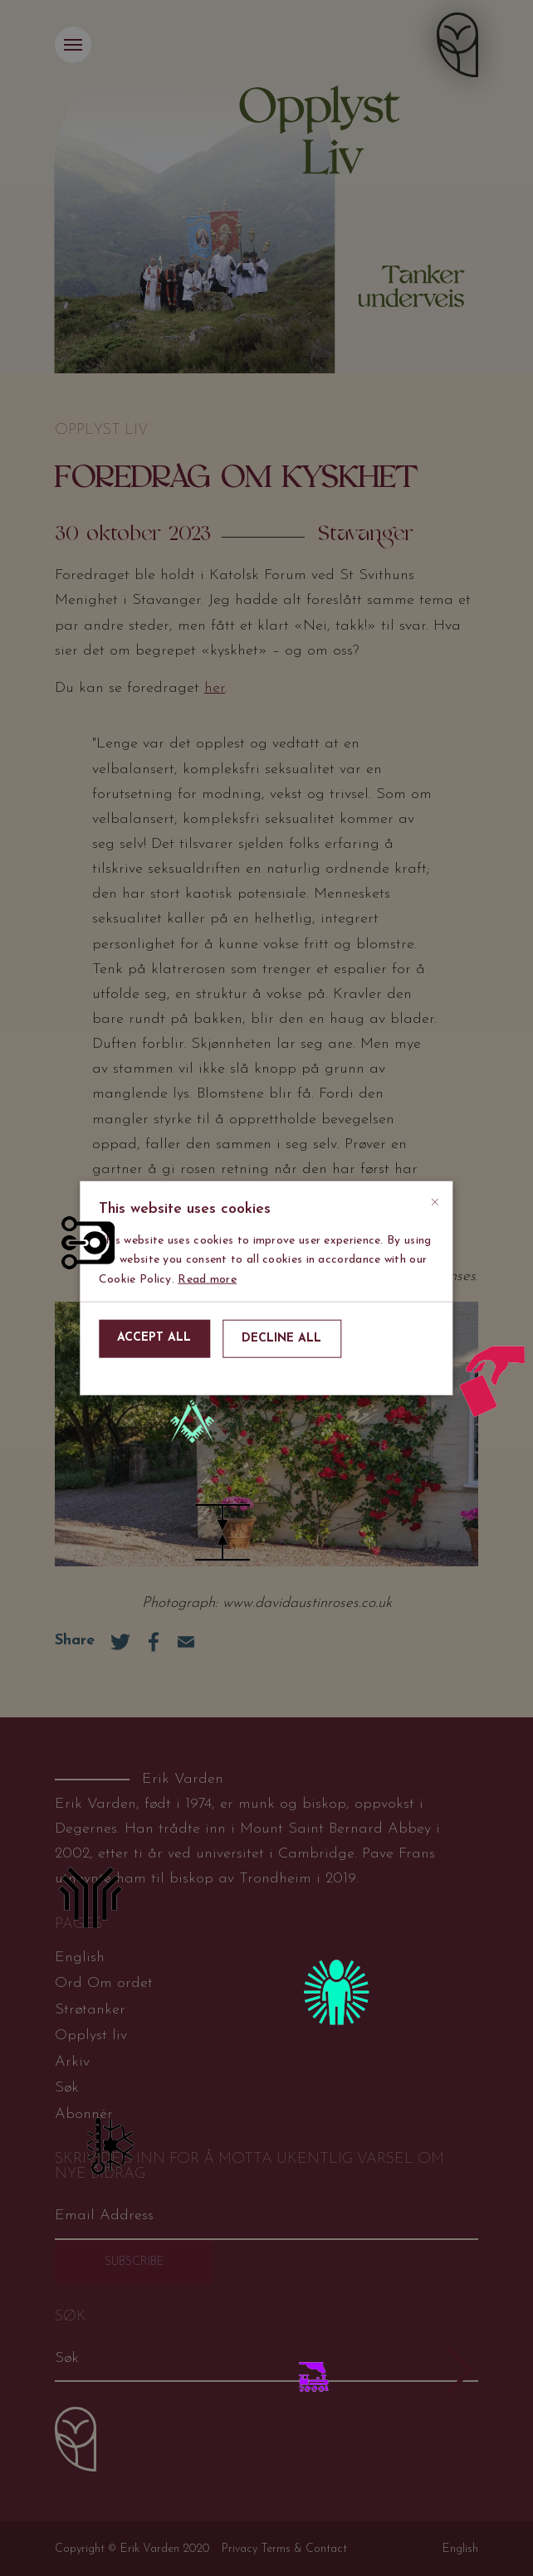 This screenshot has height=2576, width=533. I want to click on join a game or session, so click(222, 1532).